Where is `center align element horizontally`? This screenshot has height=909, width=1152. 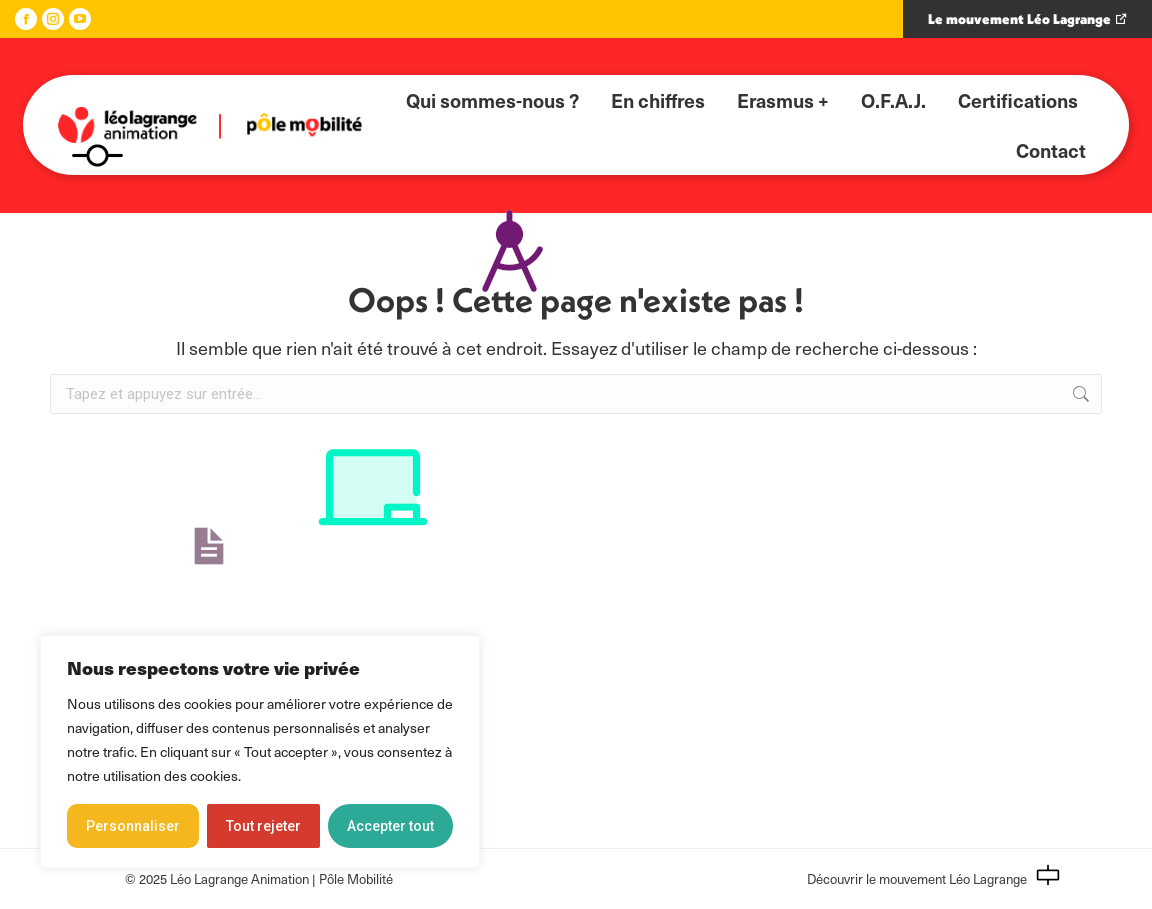 center align element horizontally is located at coordinates (1048, 875).